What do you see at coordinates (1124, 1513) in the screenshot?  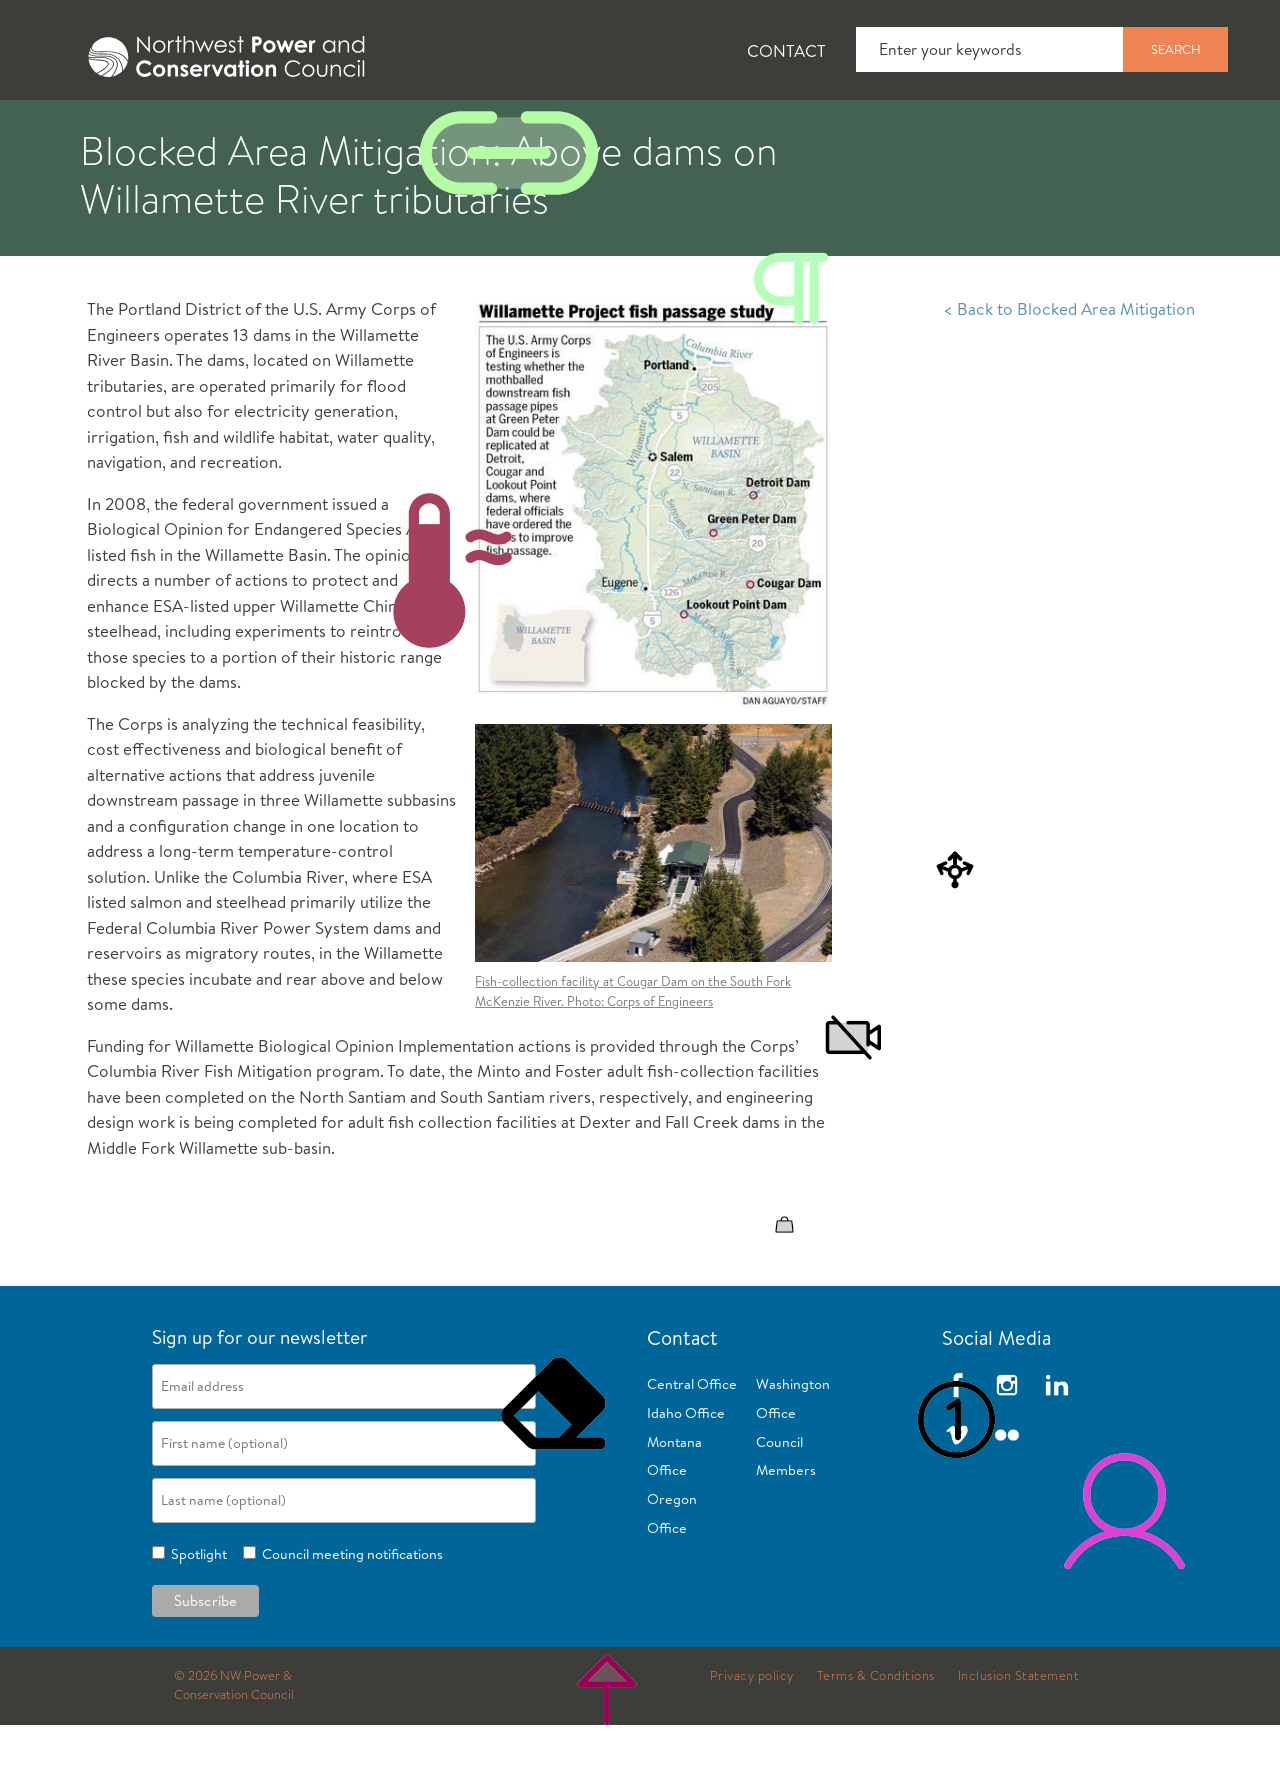 I see `view your profile` at bounding box center [1124, 1513].